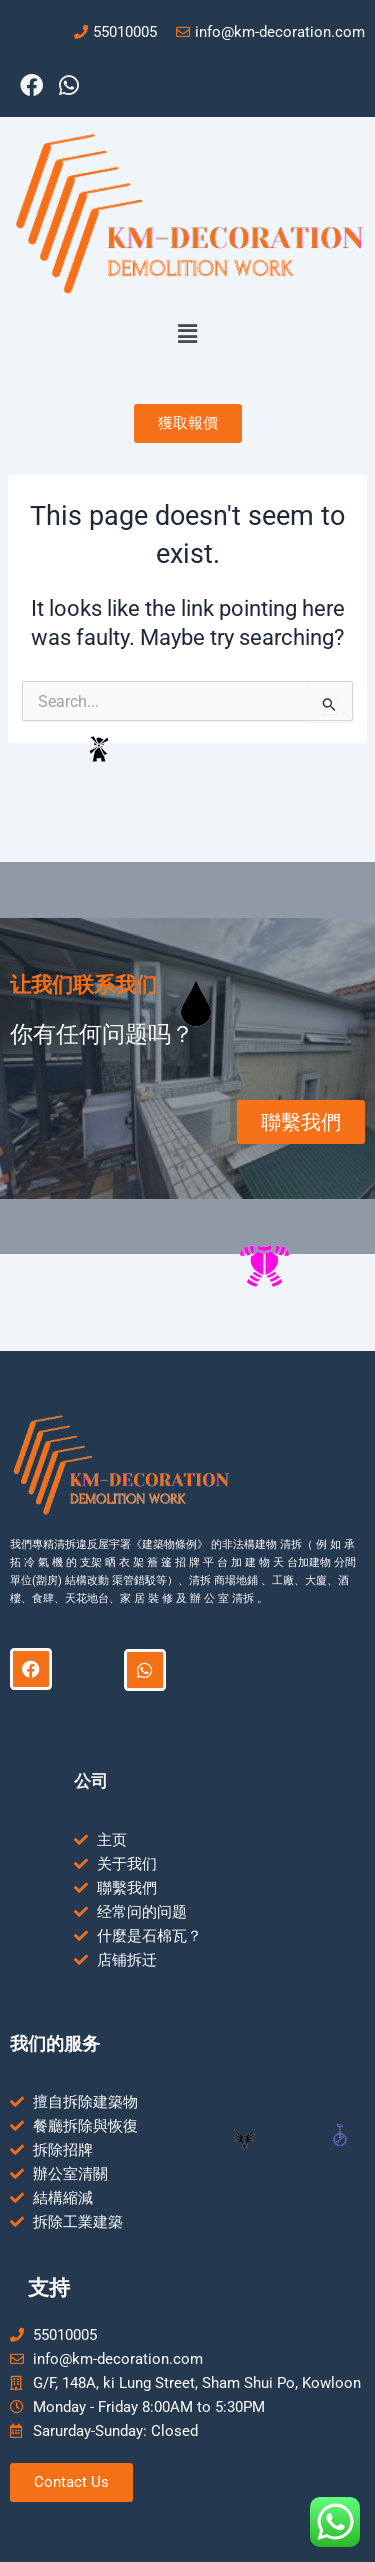 This screenshot has height=2562, width=375. What do you see at coordinates (340, 2135) in the screenshot?
I see `select unicycle or single-wheel vehicle option` at bounding box center [340, 2135].